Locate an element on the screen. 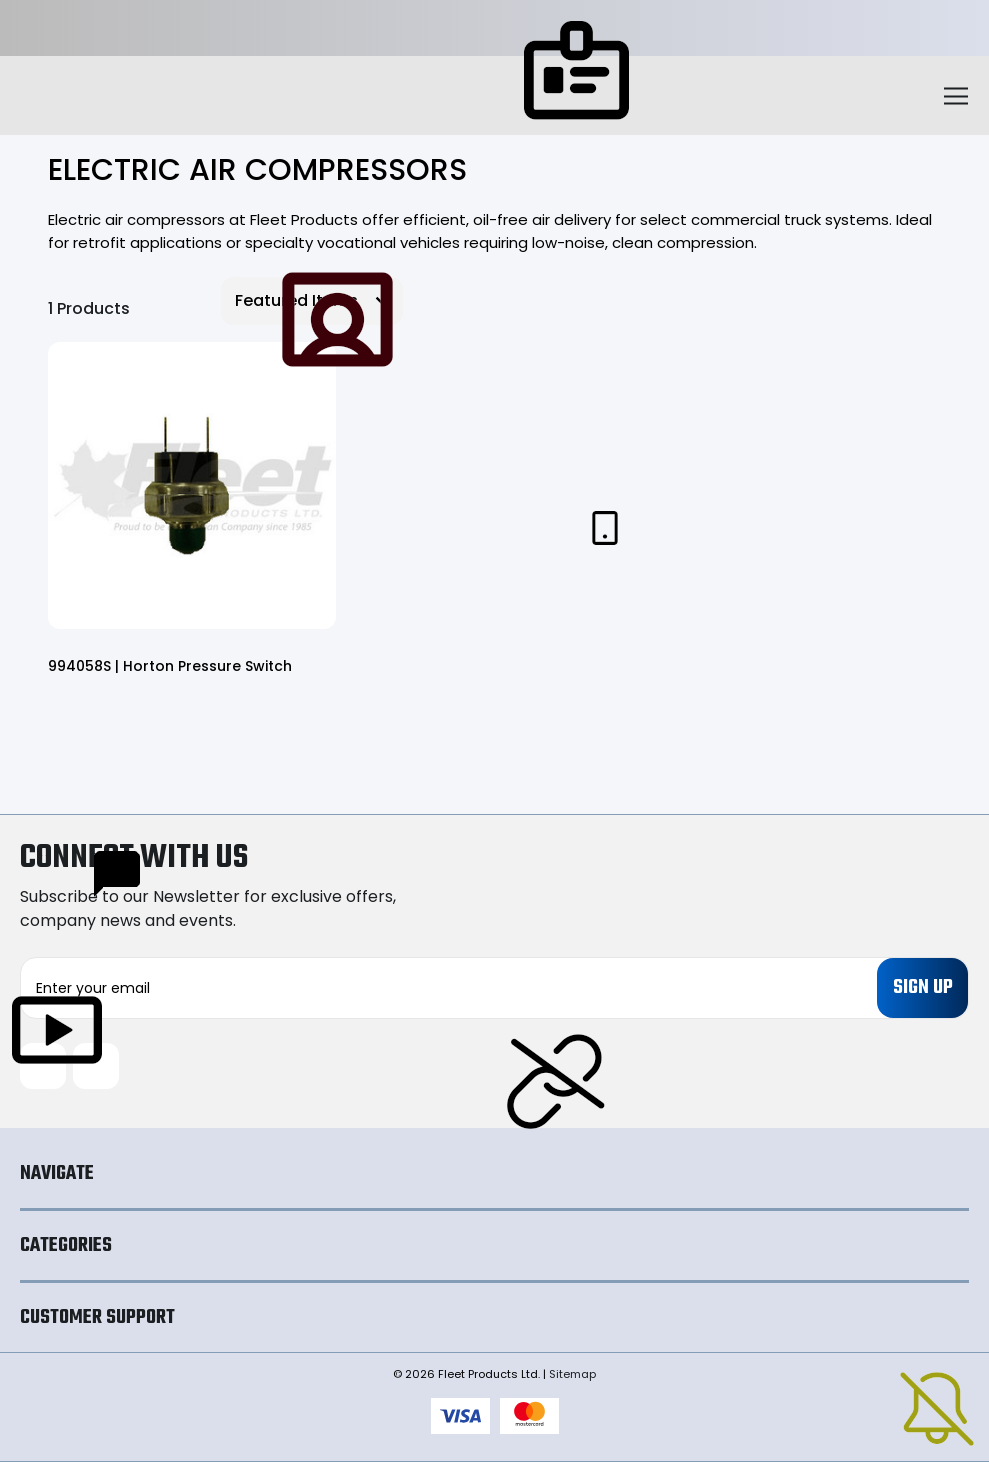  remove a hyperlink is located at coordinates (554, 1081).